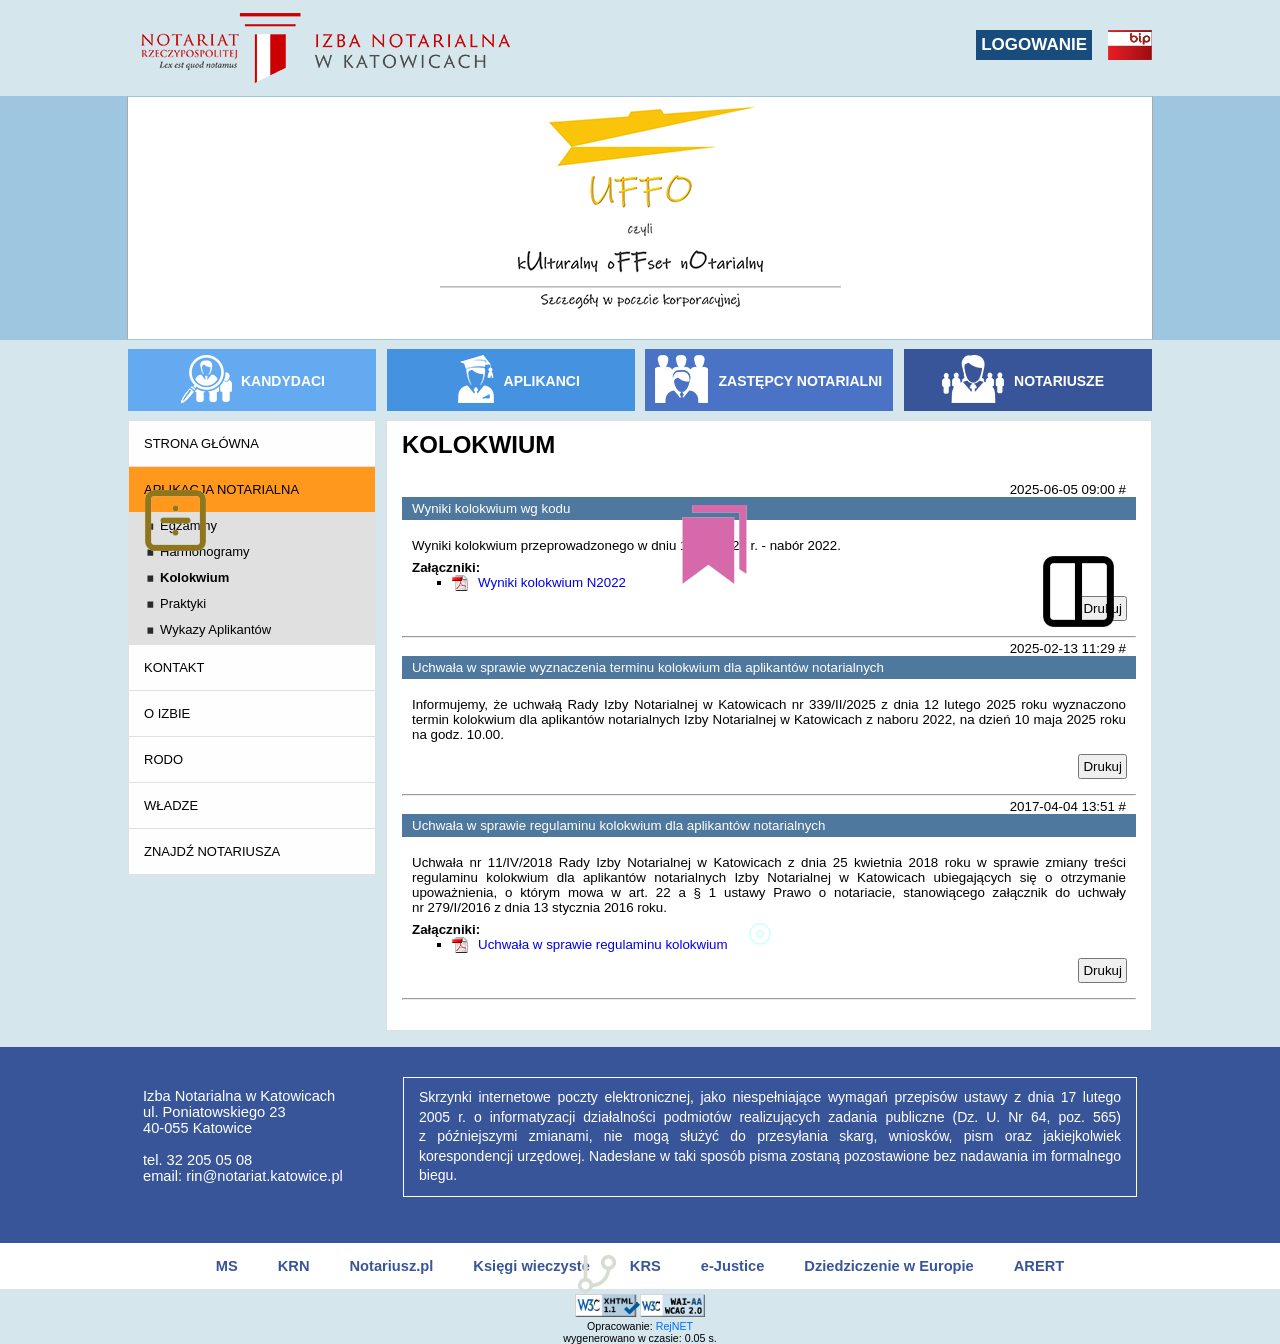 This screenshot has height=1344, width=1280. Describe the element at coordinates (714, 544) in the screenshot. I see `view your saved bookmarks` at that location.